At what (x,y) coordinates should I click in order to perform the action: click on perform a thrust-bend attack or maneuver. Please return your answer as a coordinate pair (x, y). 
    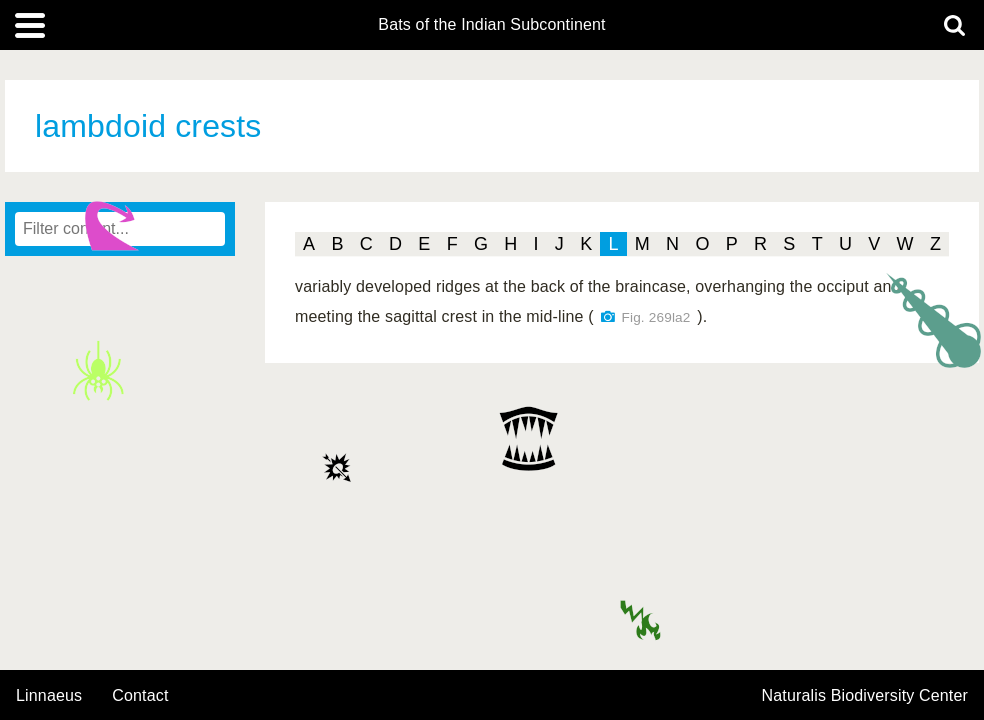
    Looking at the image, I should click on (112, 224).